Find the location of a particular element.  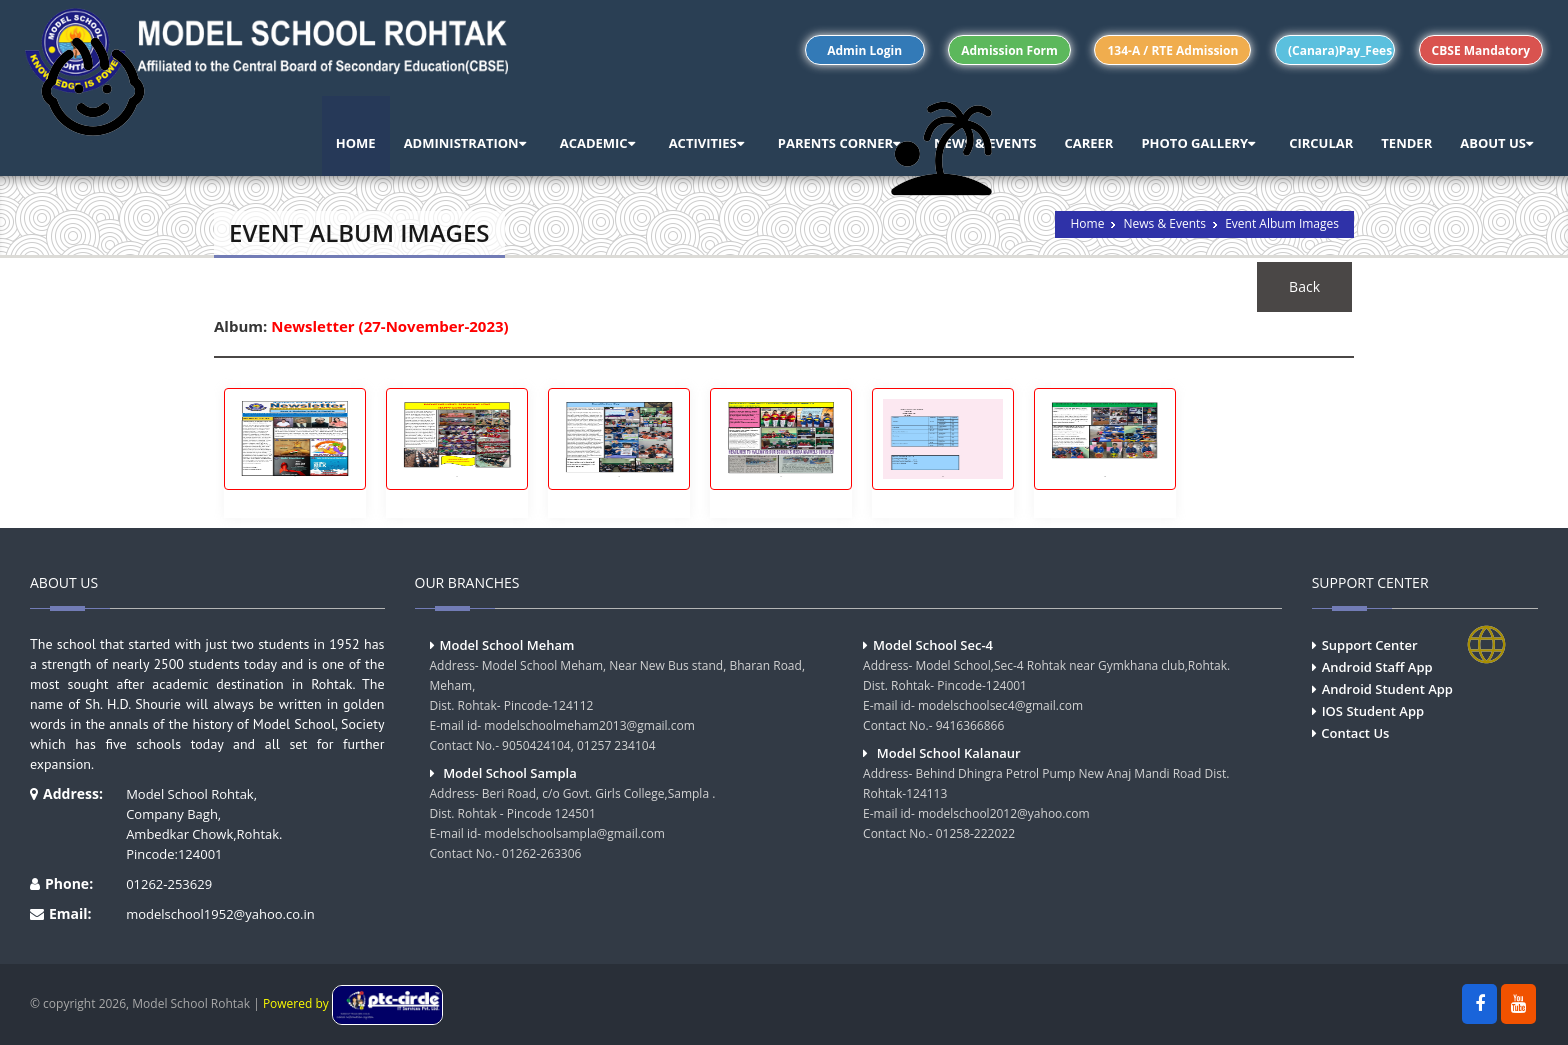

view tropical or vacation-related content is located at coordinates (941, 148).